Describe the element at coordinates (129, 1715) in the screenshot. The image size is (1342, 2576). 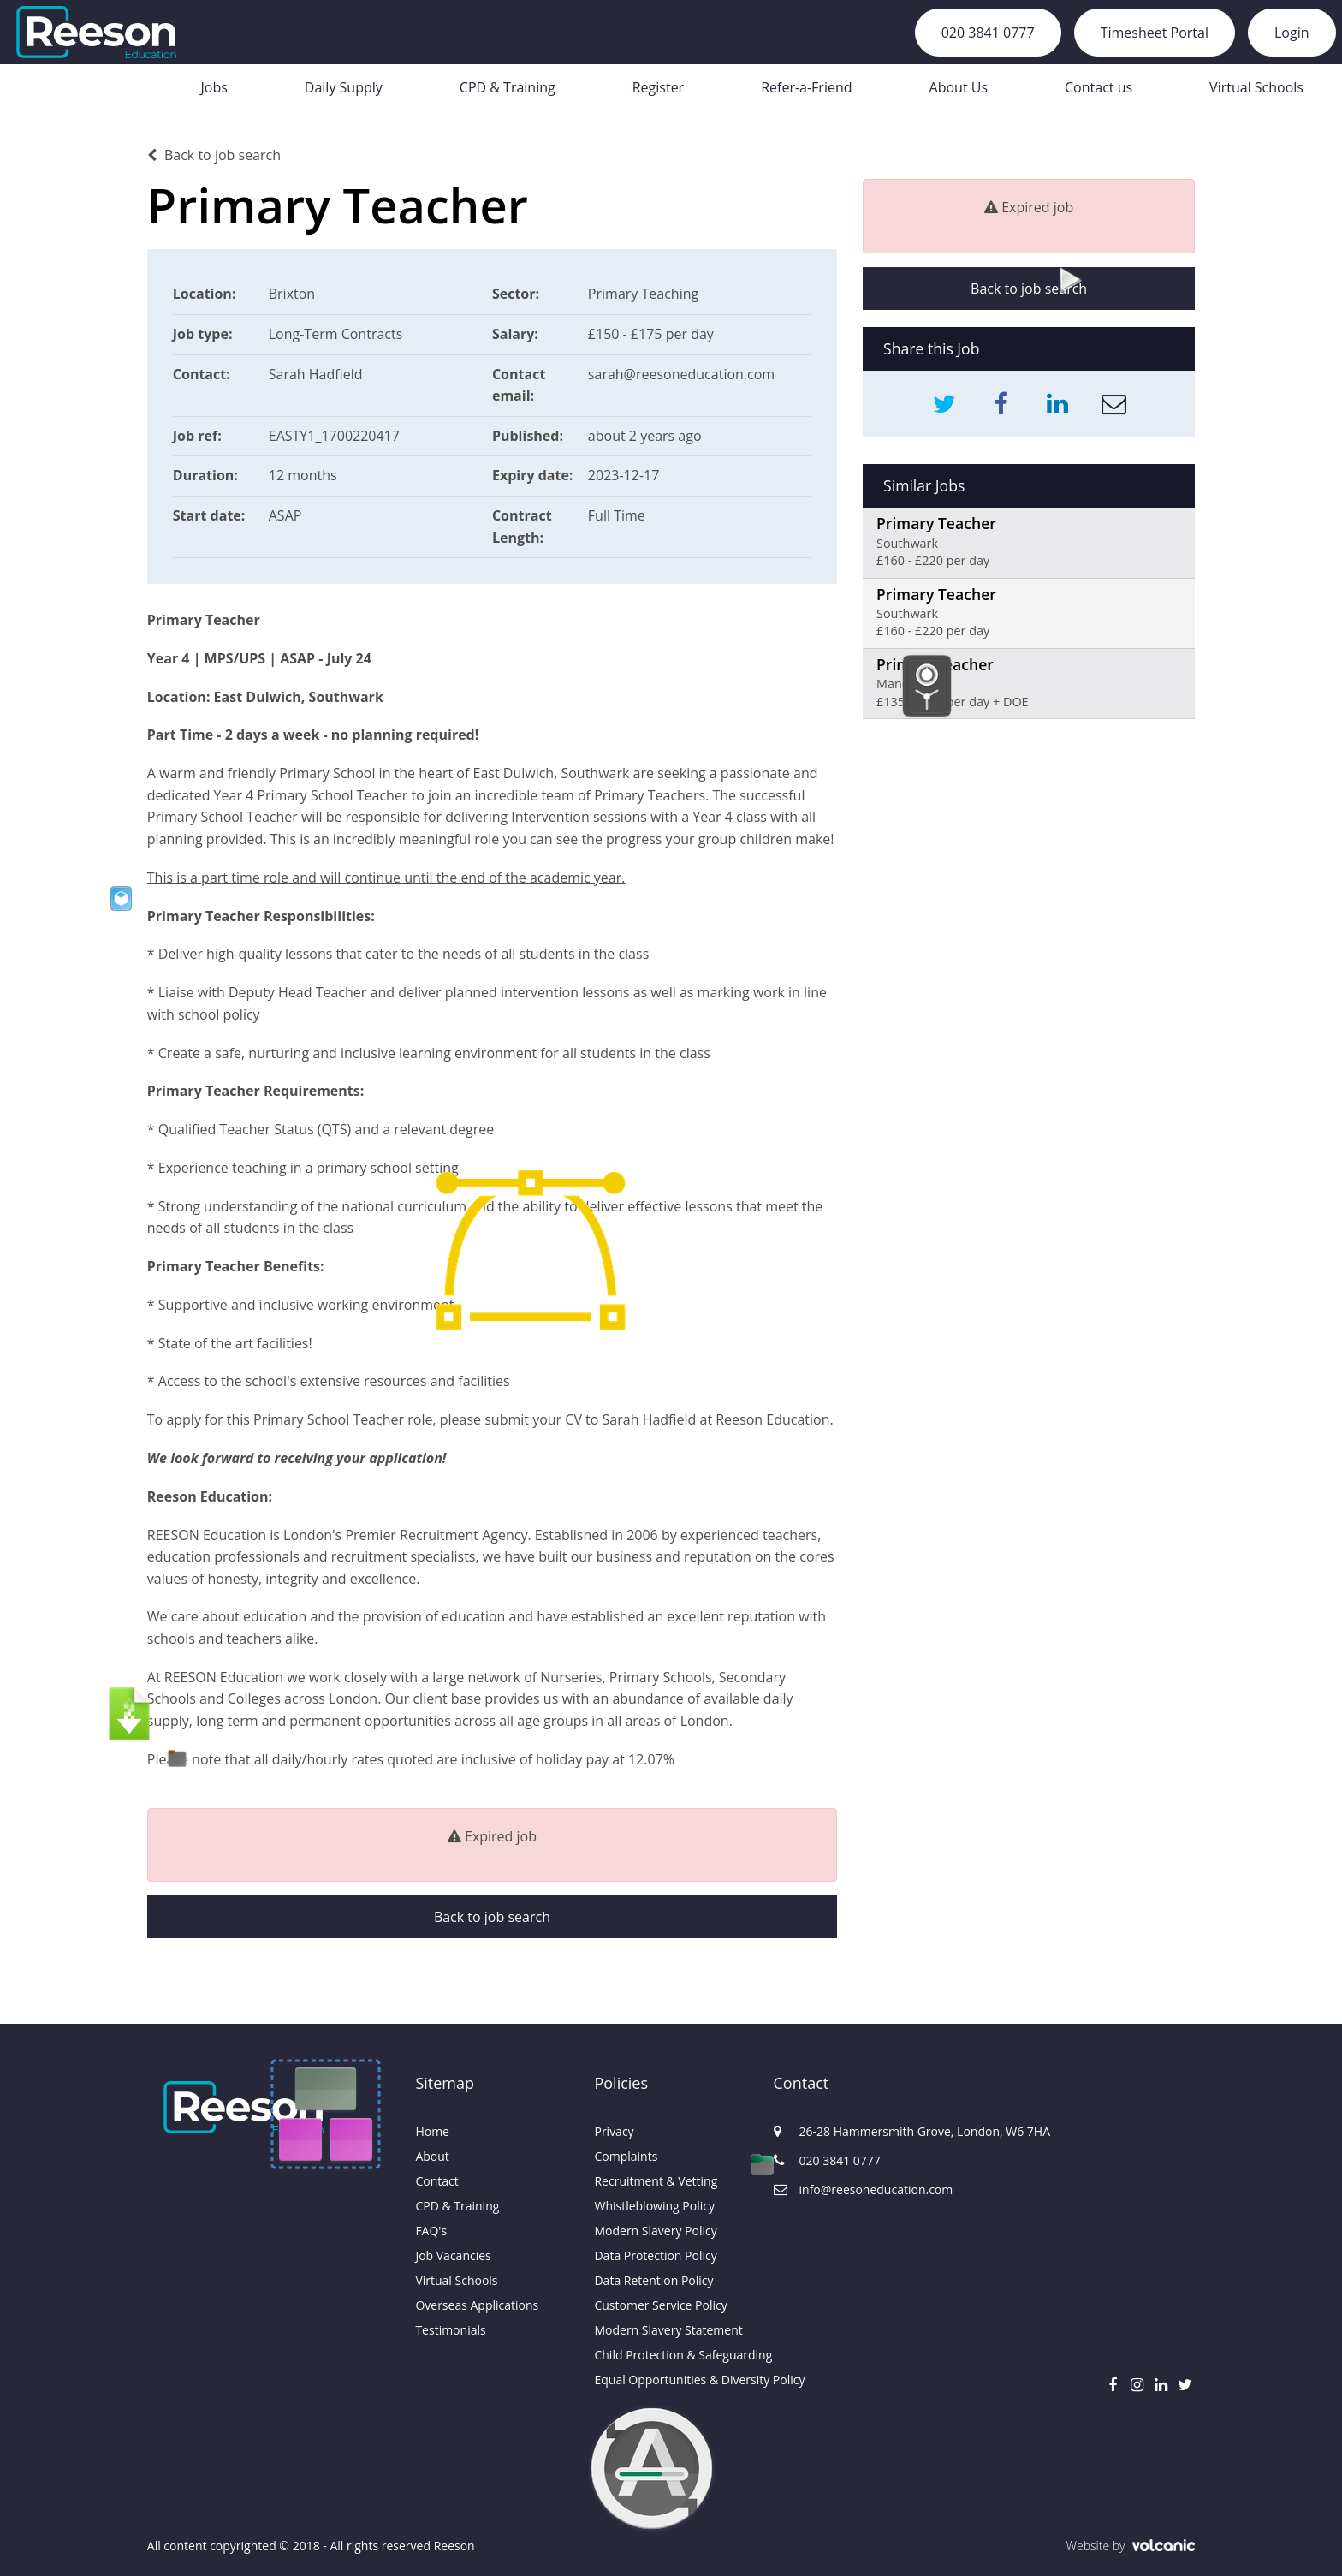
I see `file download in progress` at that location.